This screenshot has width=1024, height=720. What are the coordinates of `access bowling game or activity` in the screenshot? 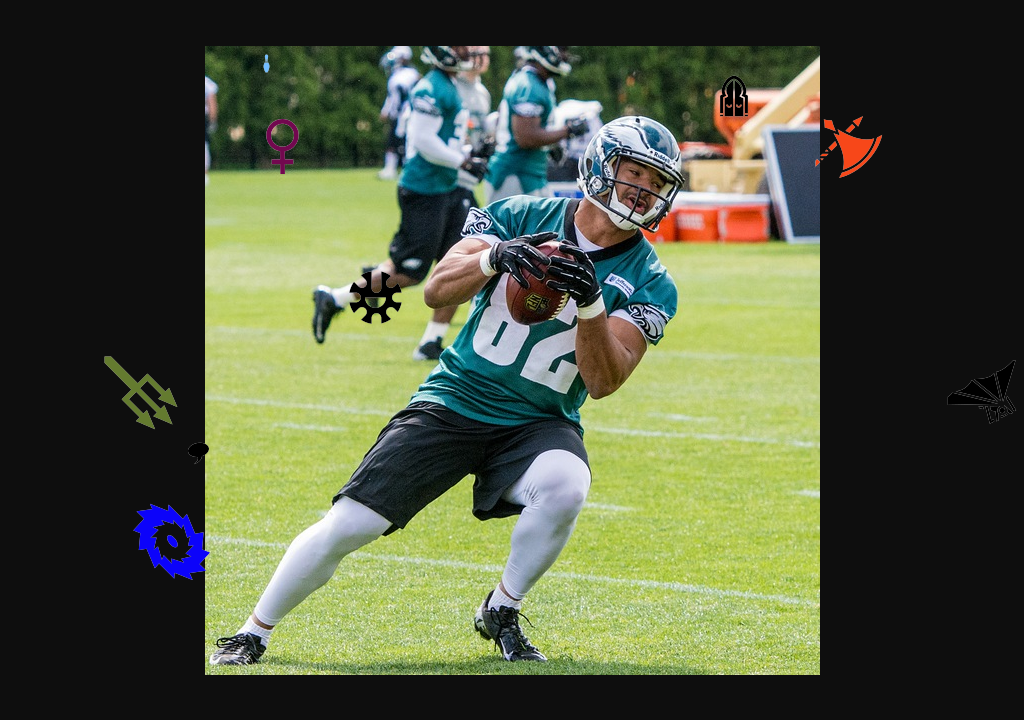 It's located at (266, 63).